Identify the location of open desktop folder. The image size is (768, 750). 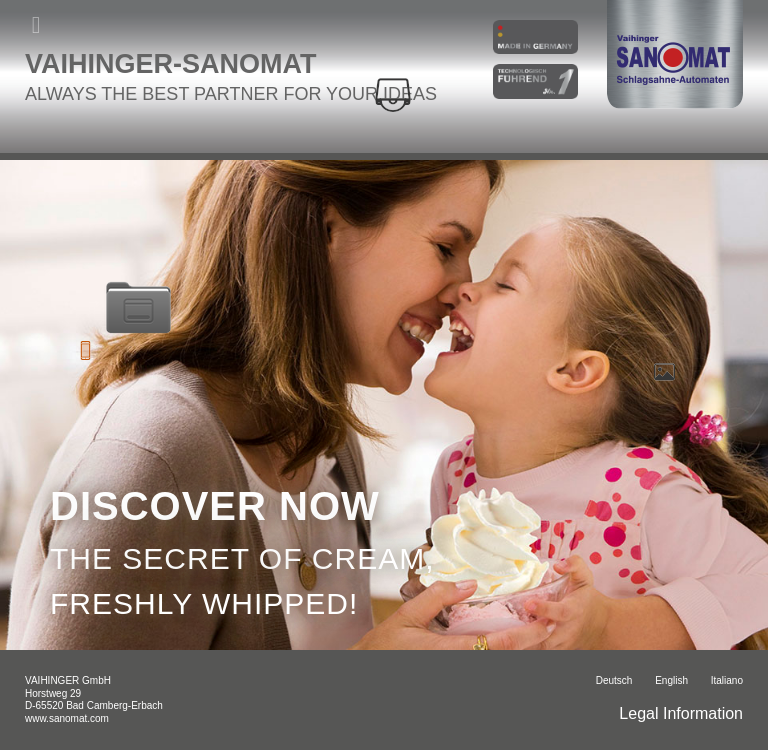
(138, 307).